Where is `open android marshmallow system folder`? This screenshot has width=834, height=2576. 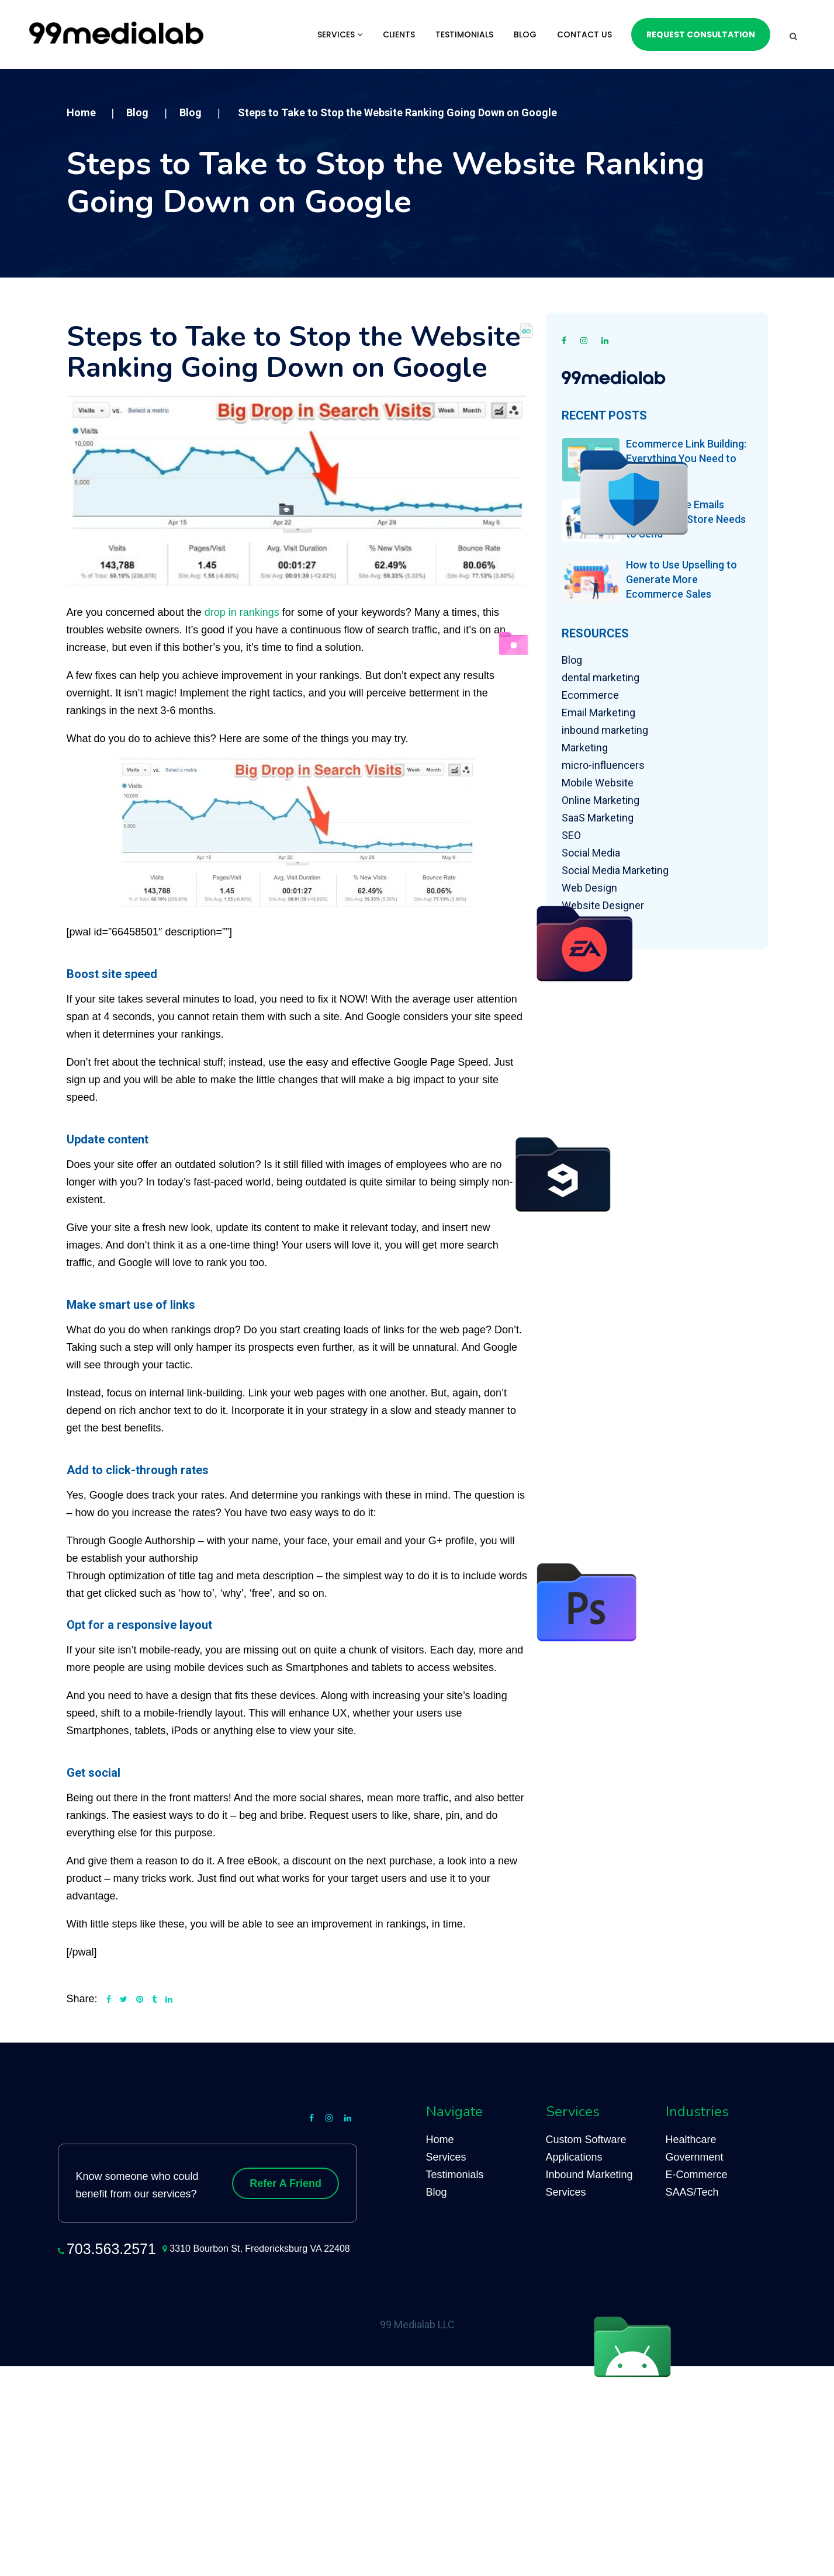 open android marshmallow system folder is located at coordinates (513, 644).